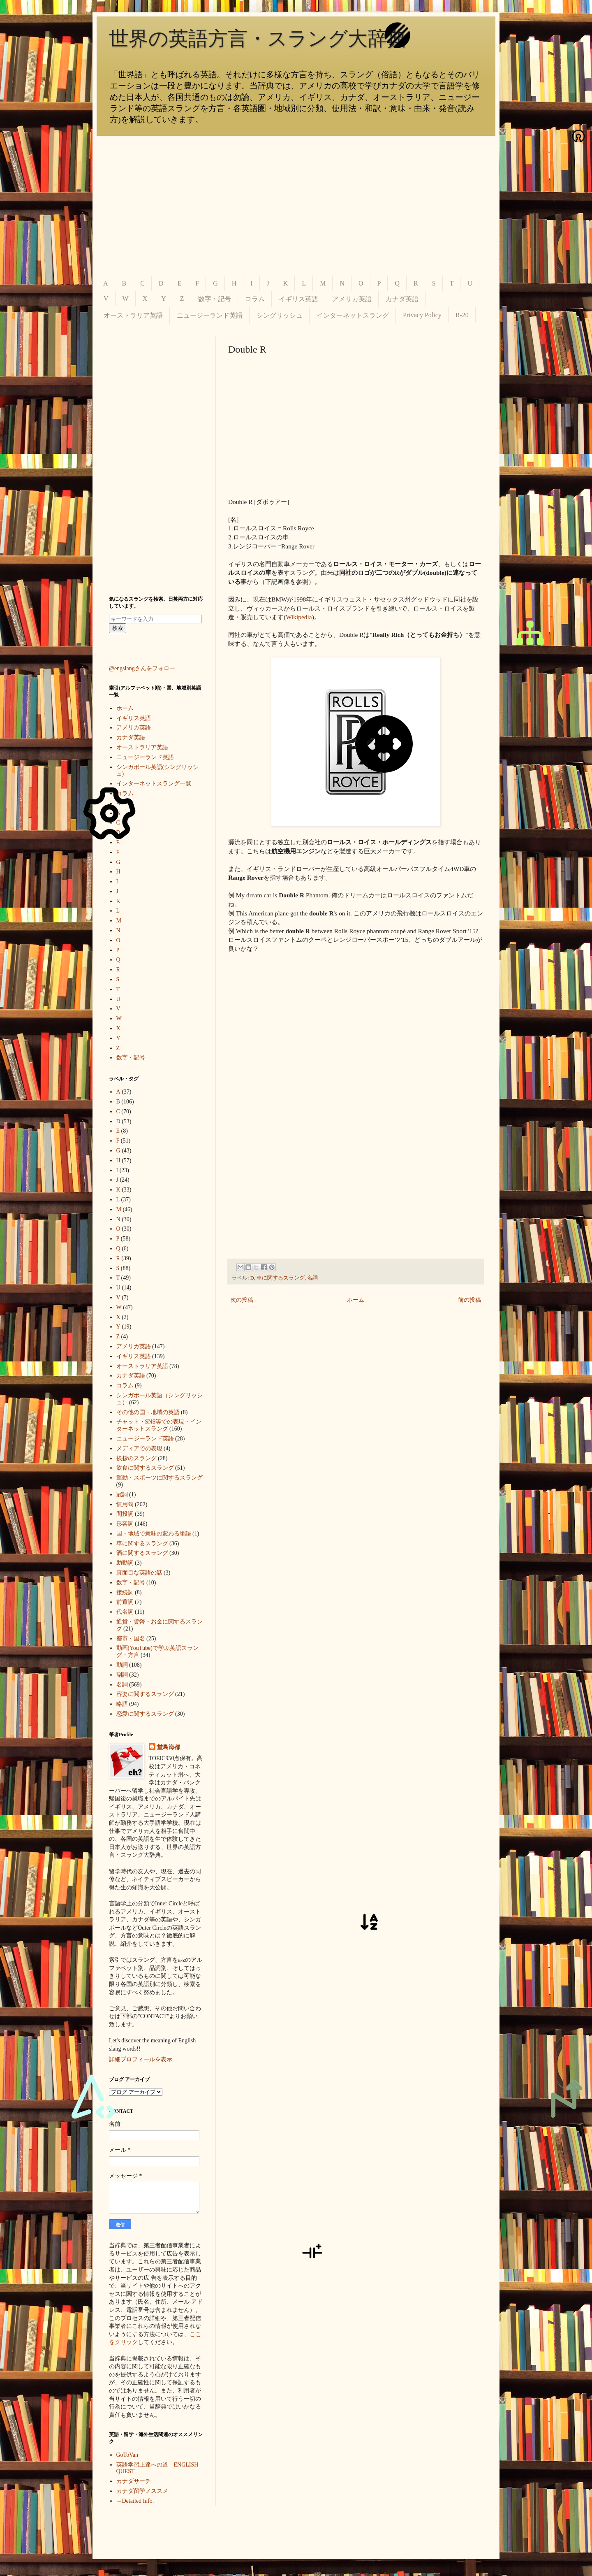 Image resolution: width=592 pixels, height=2576 pixels. I want to click on access app settings, so click(109, 813).